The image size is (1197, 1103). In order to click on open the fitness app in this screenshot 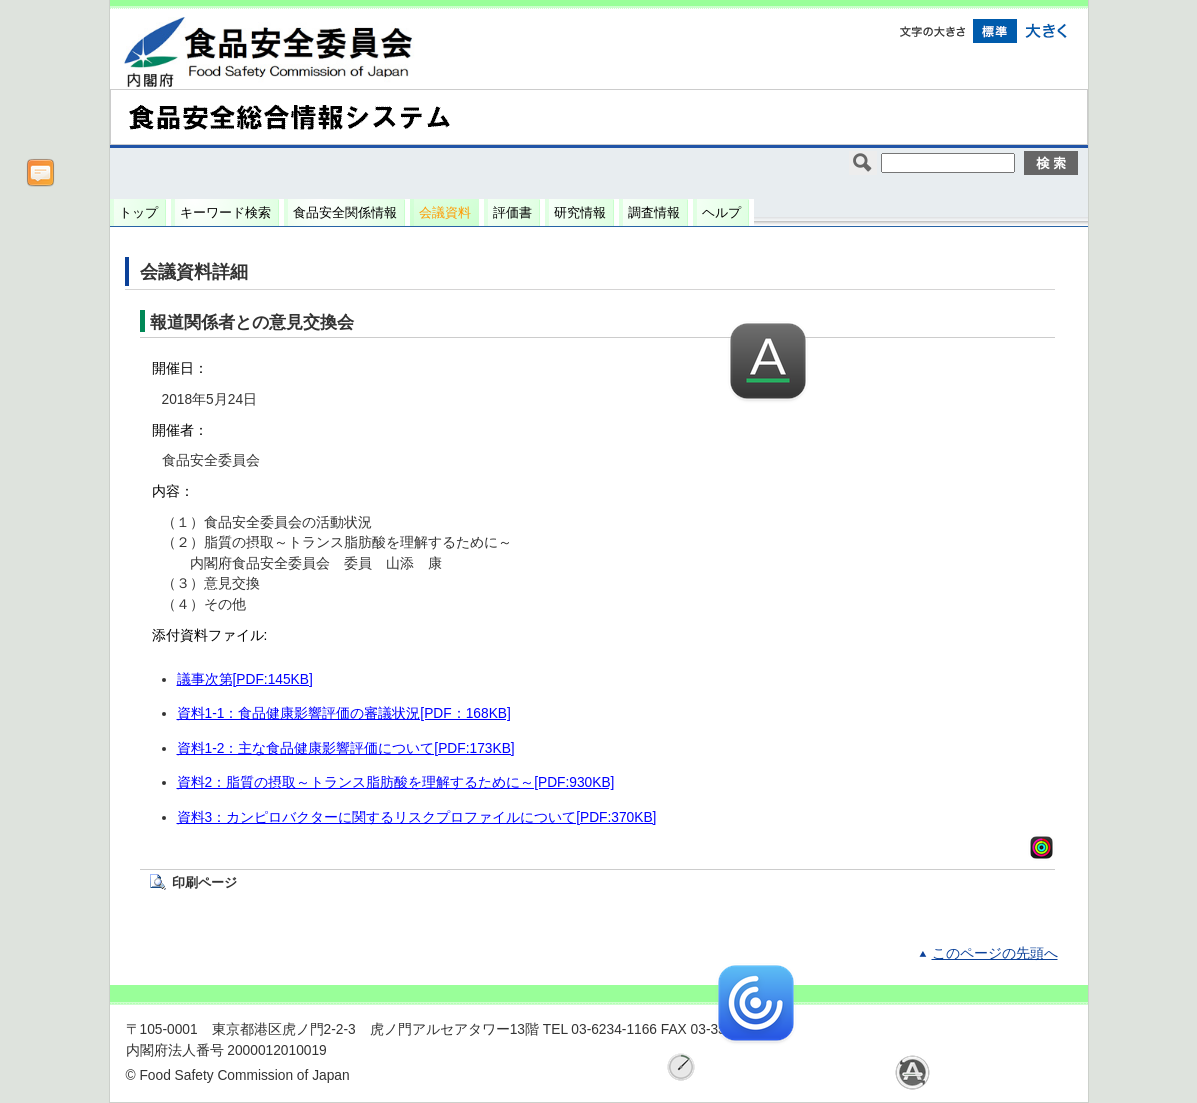, I will do `click(1041, 847)`.